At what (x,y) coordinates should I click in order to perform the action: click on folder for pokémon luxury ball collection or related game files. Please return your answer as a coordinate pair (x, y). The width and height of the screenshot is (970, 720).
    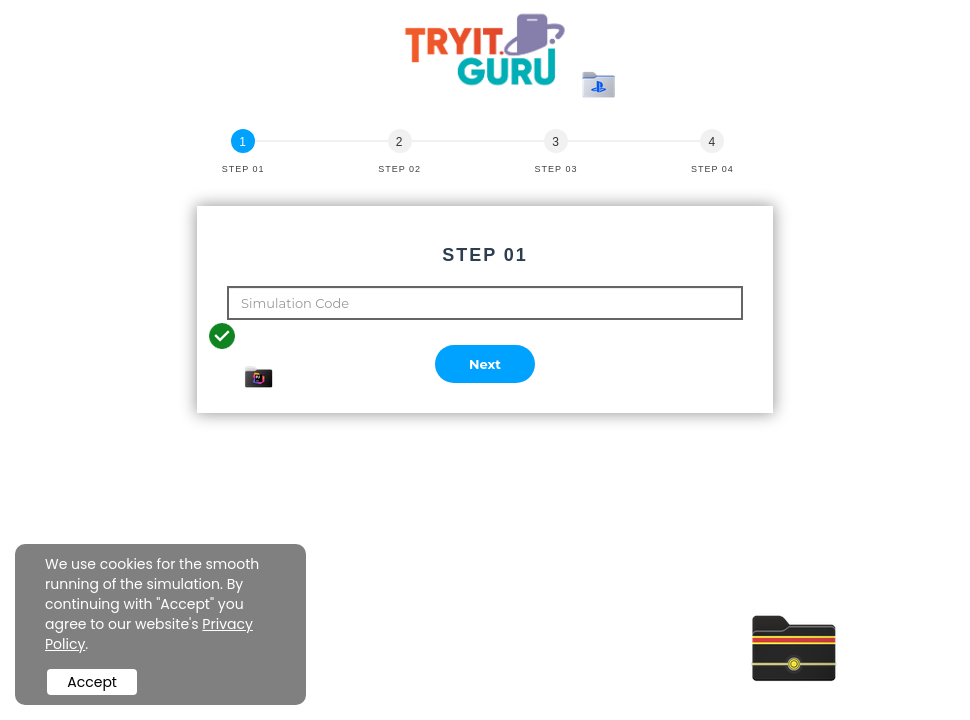
    Looking at the image, I should click on (793, 650).